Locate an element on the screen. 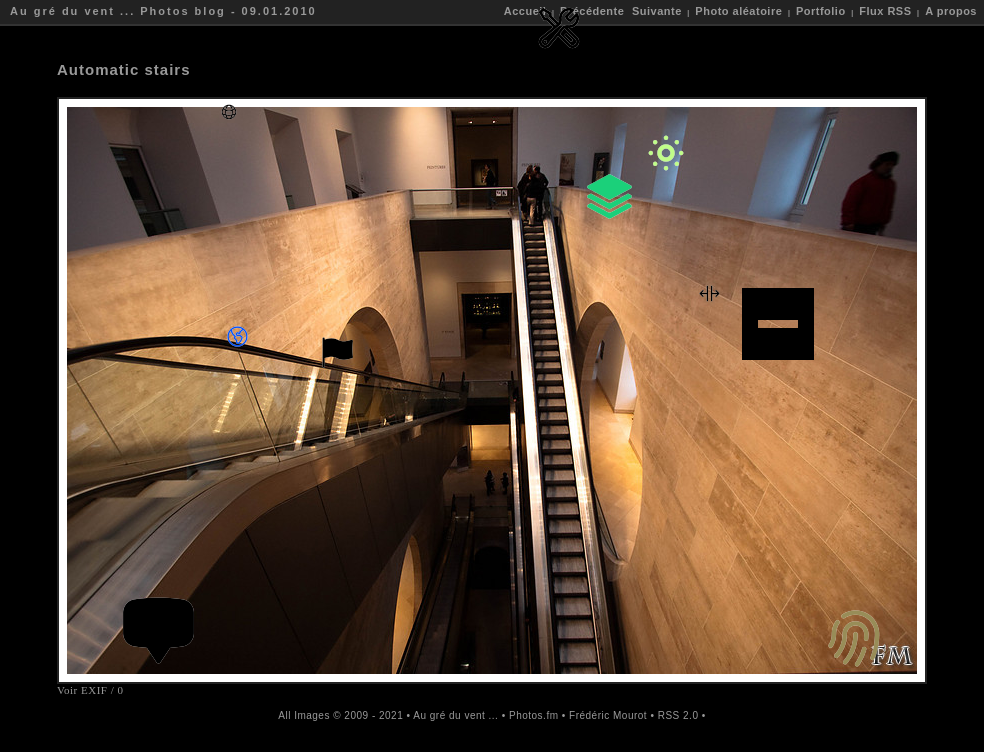 The image size is (984, 752). authenticate with fingerprint is located at coordinates (855, 638).